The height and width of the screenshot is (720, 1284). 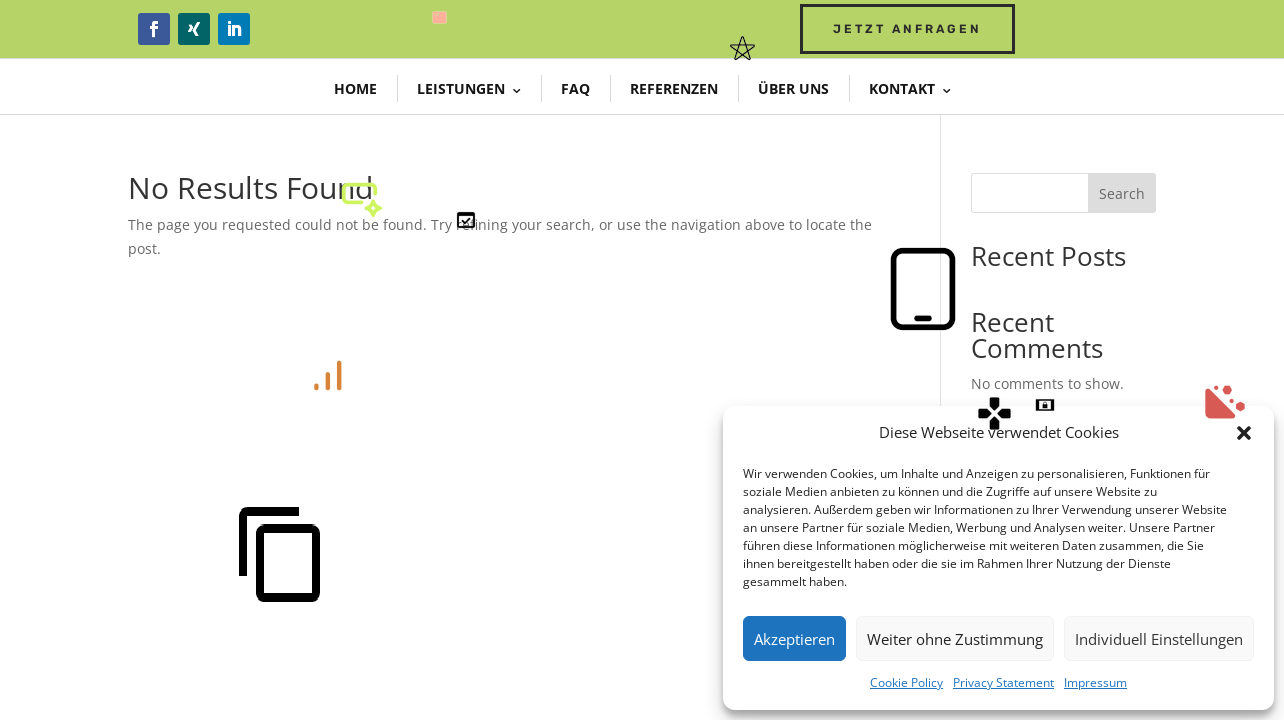 What do you see at coordinates (1225, 401) in the screenshot?
I see `indicates rockslide or landslide hazard warning` at bounding box center [1225, 401].